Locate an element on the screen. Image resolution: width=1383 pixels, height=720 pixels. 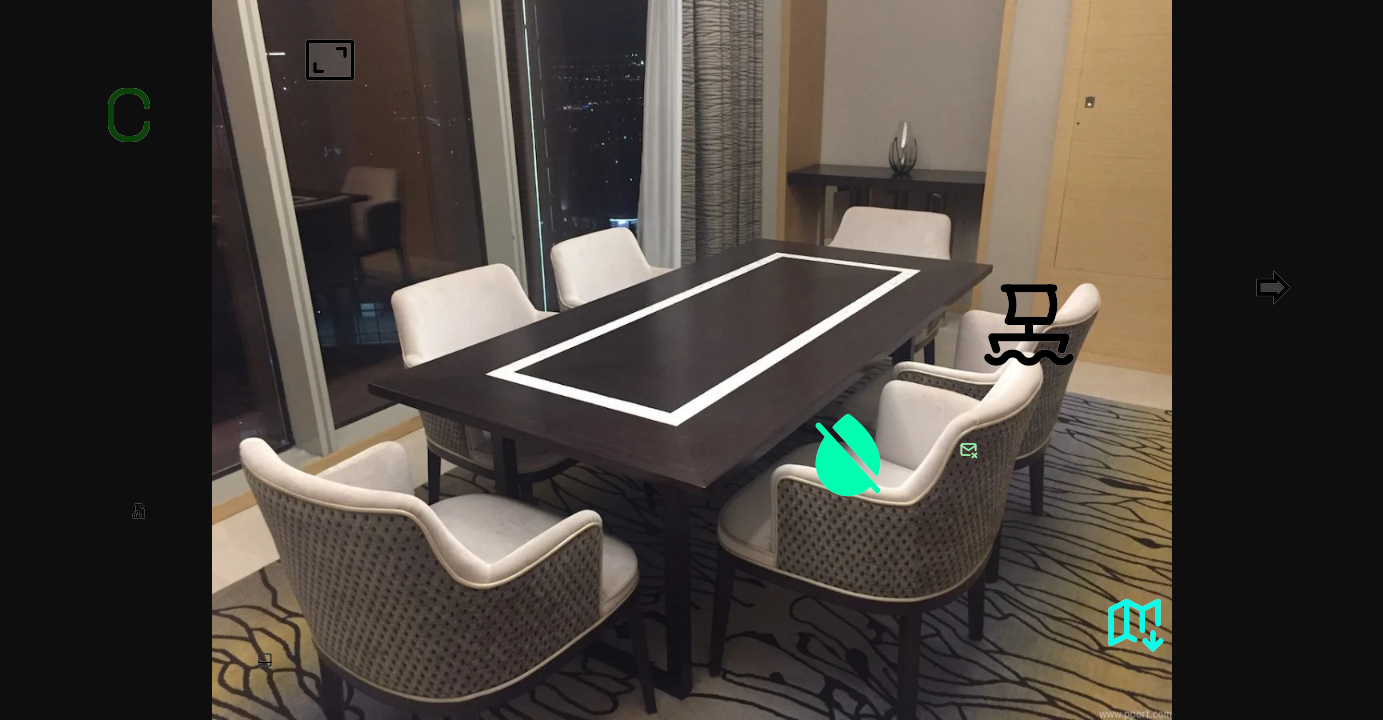
indicates a "C" grade or rating is located at coordinates (129, 115).